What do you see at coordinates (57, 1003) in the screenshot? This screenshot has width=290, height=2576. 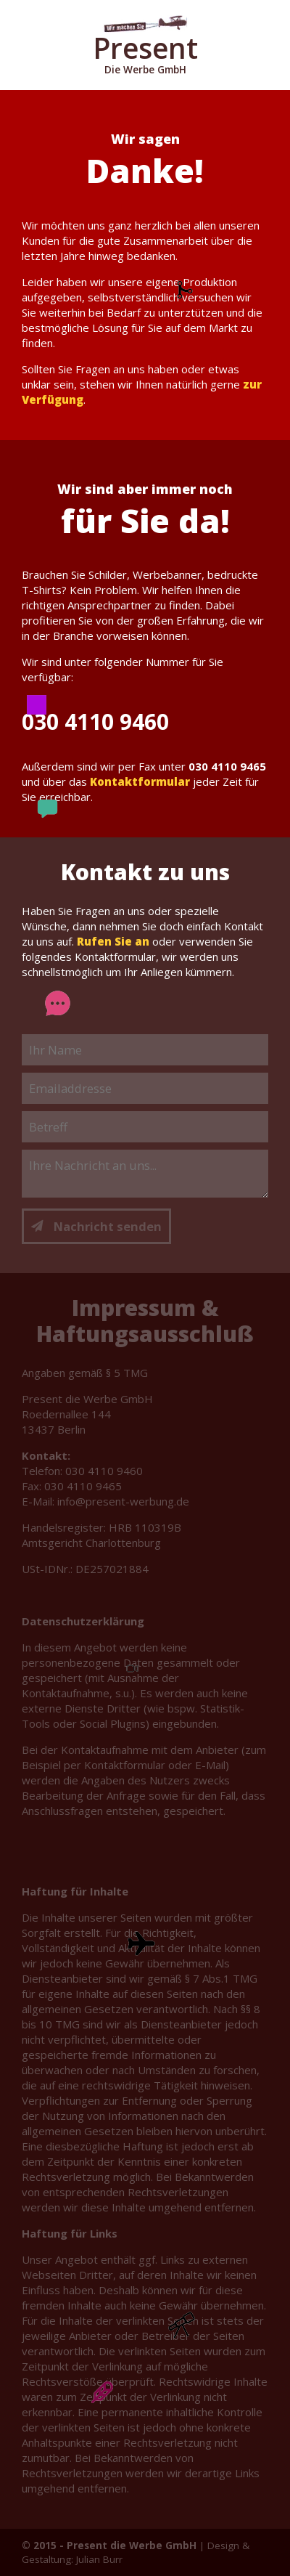 I see `open chat or messaging` at bounding box center [57, 1003].